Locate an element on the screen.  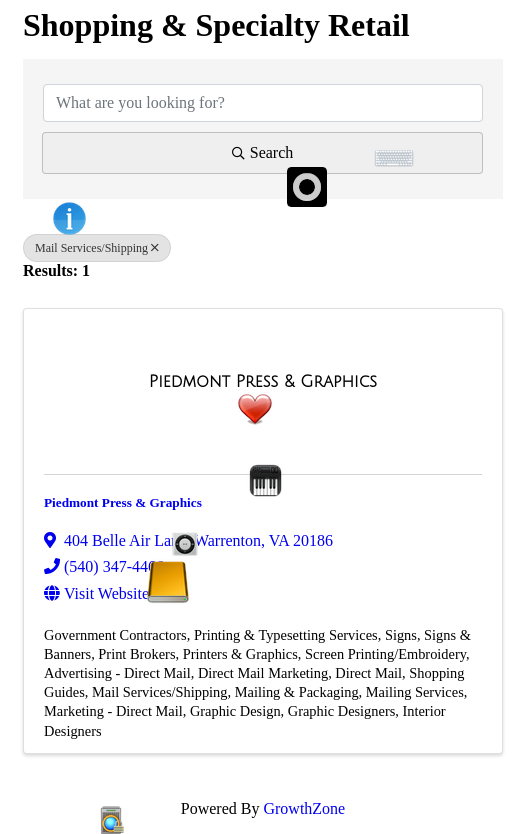
connect a bluetooth keyboard is located at coordinates (394, 158).